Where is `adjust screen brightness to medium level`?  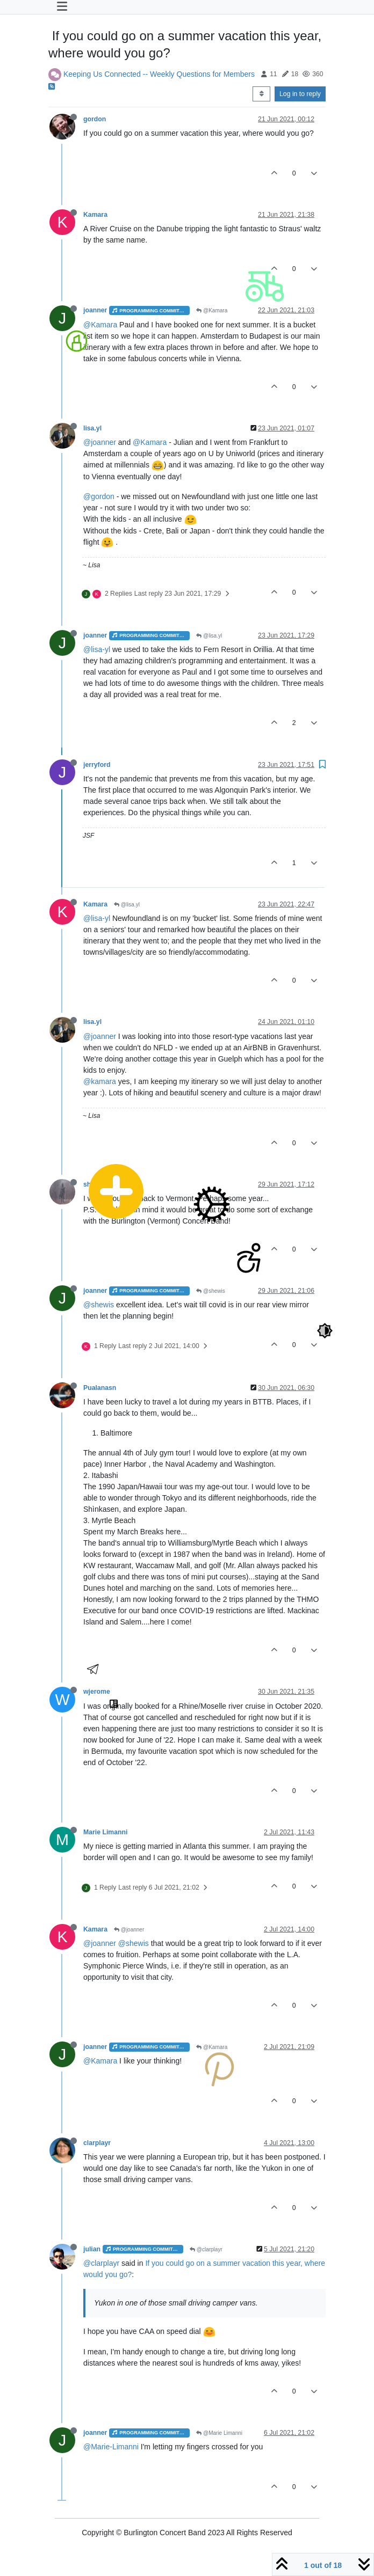 adjust screen brightness to medium level is located at coordinates (325, 1330).